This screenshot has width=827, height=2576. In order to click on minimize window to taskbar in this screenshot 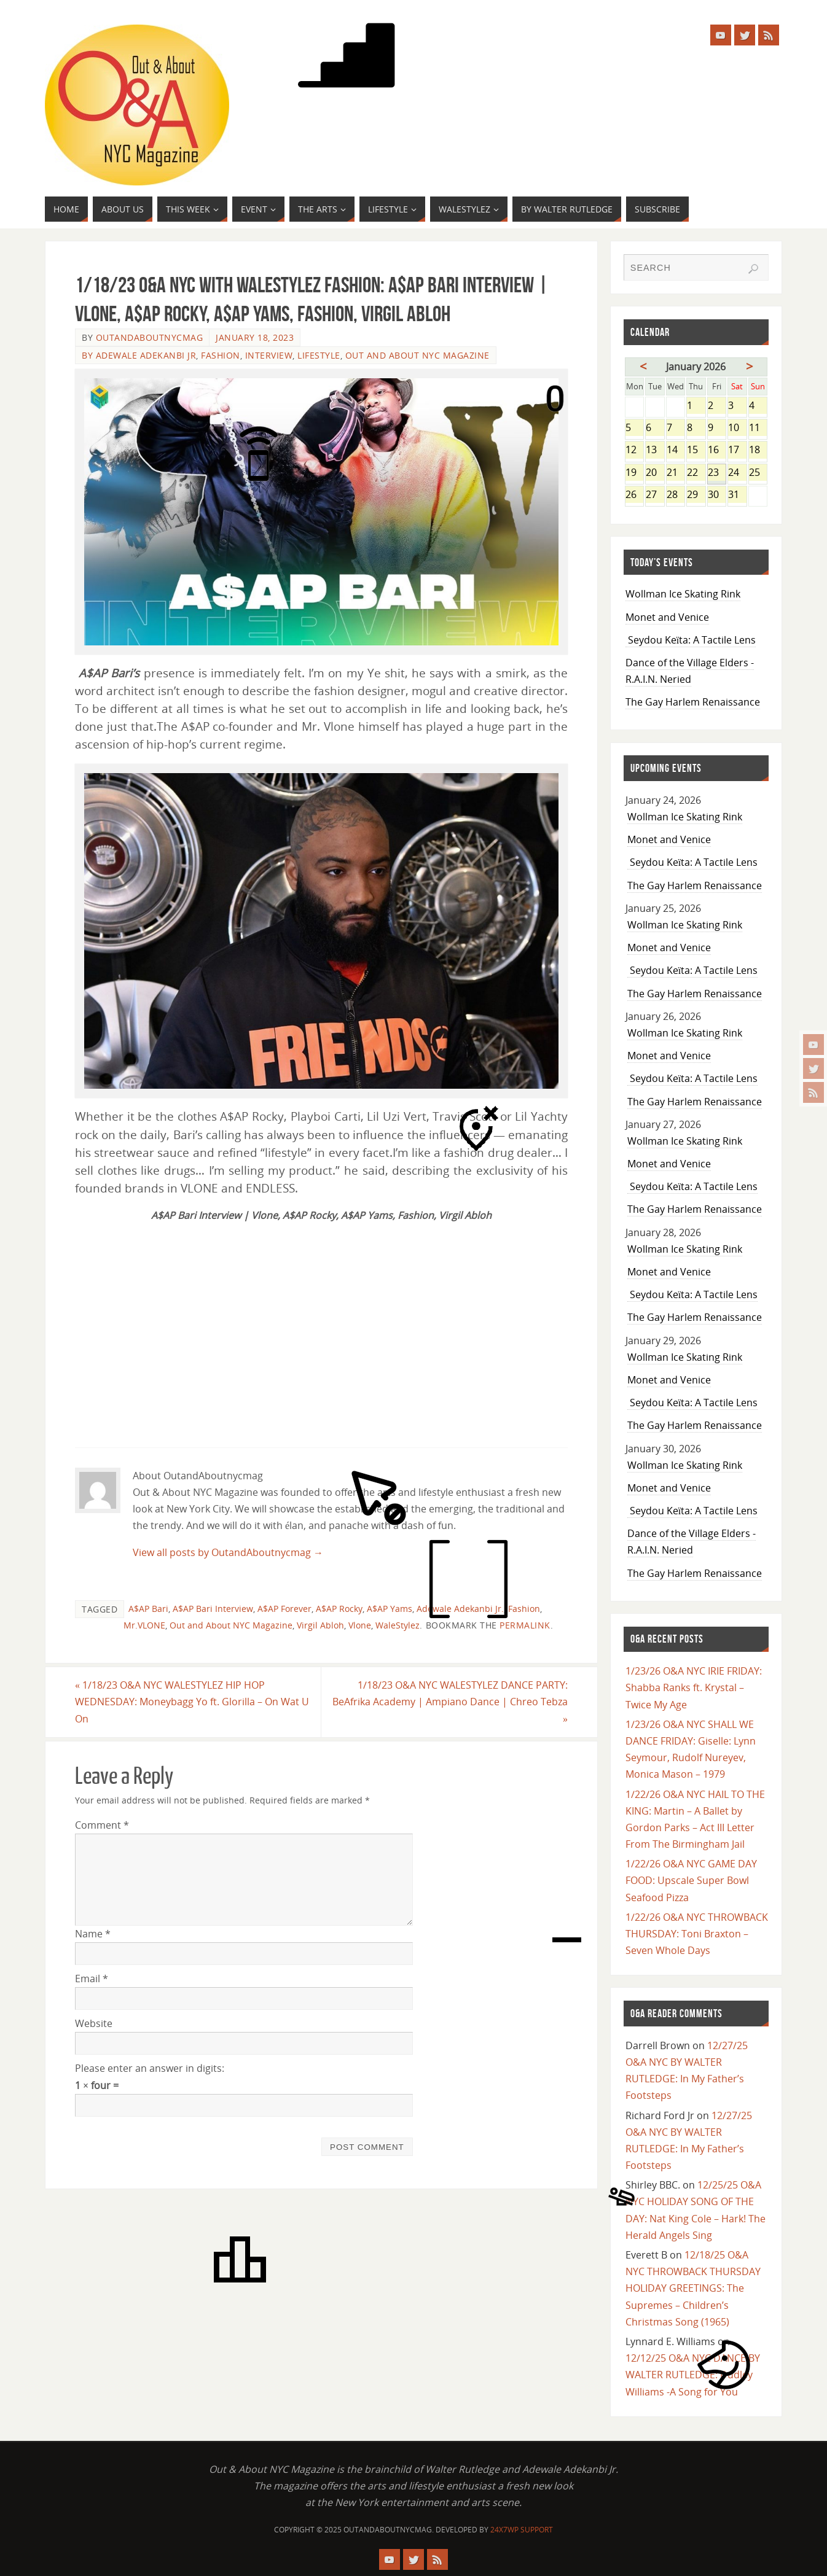, I will do `click(566, 1920)`.